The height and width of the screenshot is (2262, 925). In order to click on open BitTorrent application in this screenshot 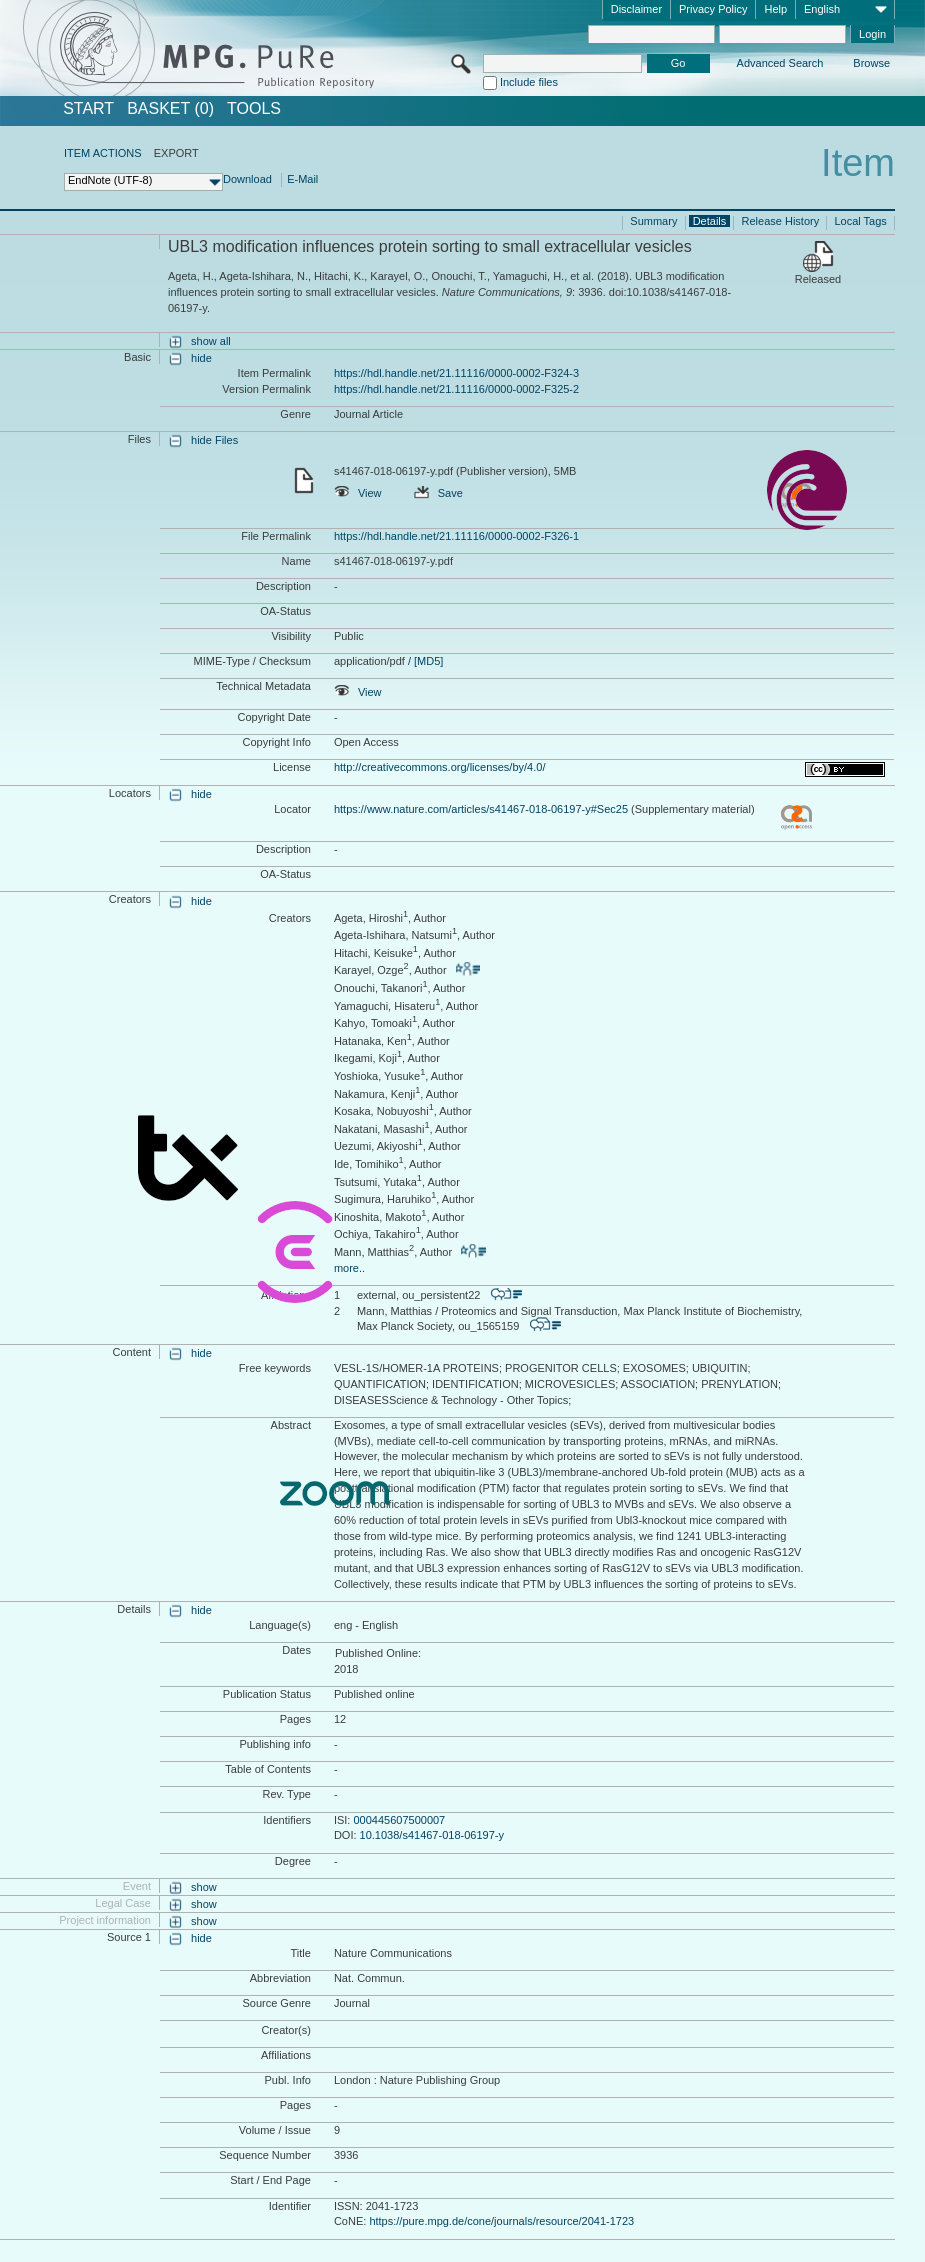, I will do `click(807, 490)`.